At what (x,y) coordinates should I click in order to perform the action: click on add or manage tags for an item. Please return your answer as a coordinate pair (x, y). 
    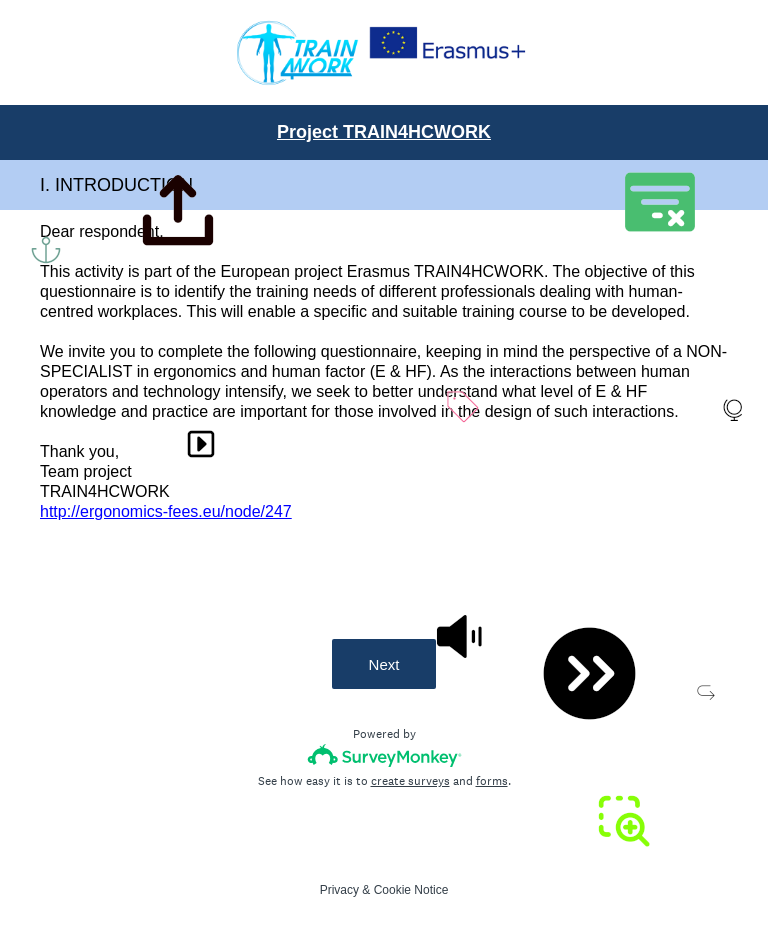
    Looking at the image, I should click on (461, 405).